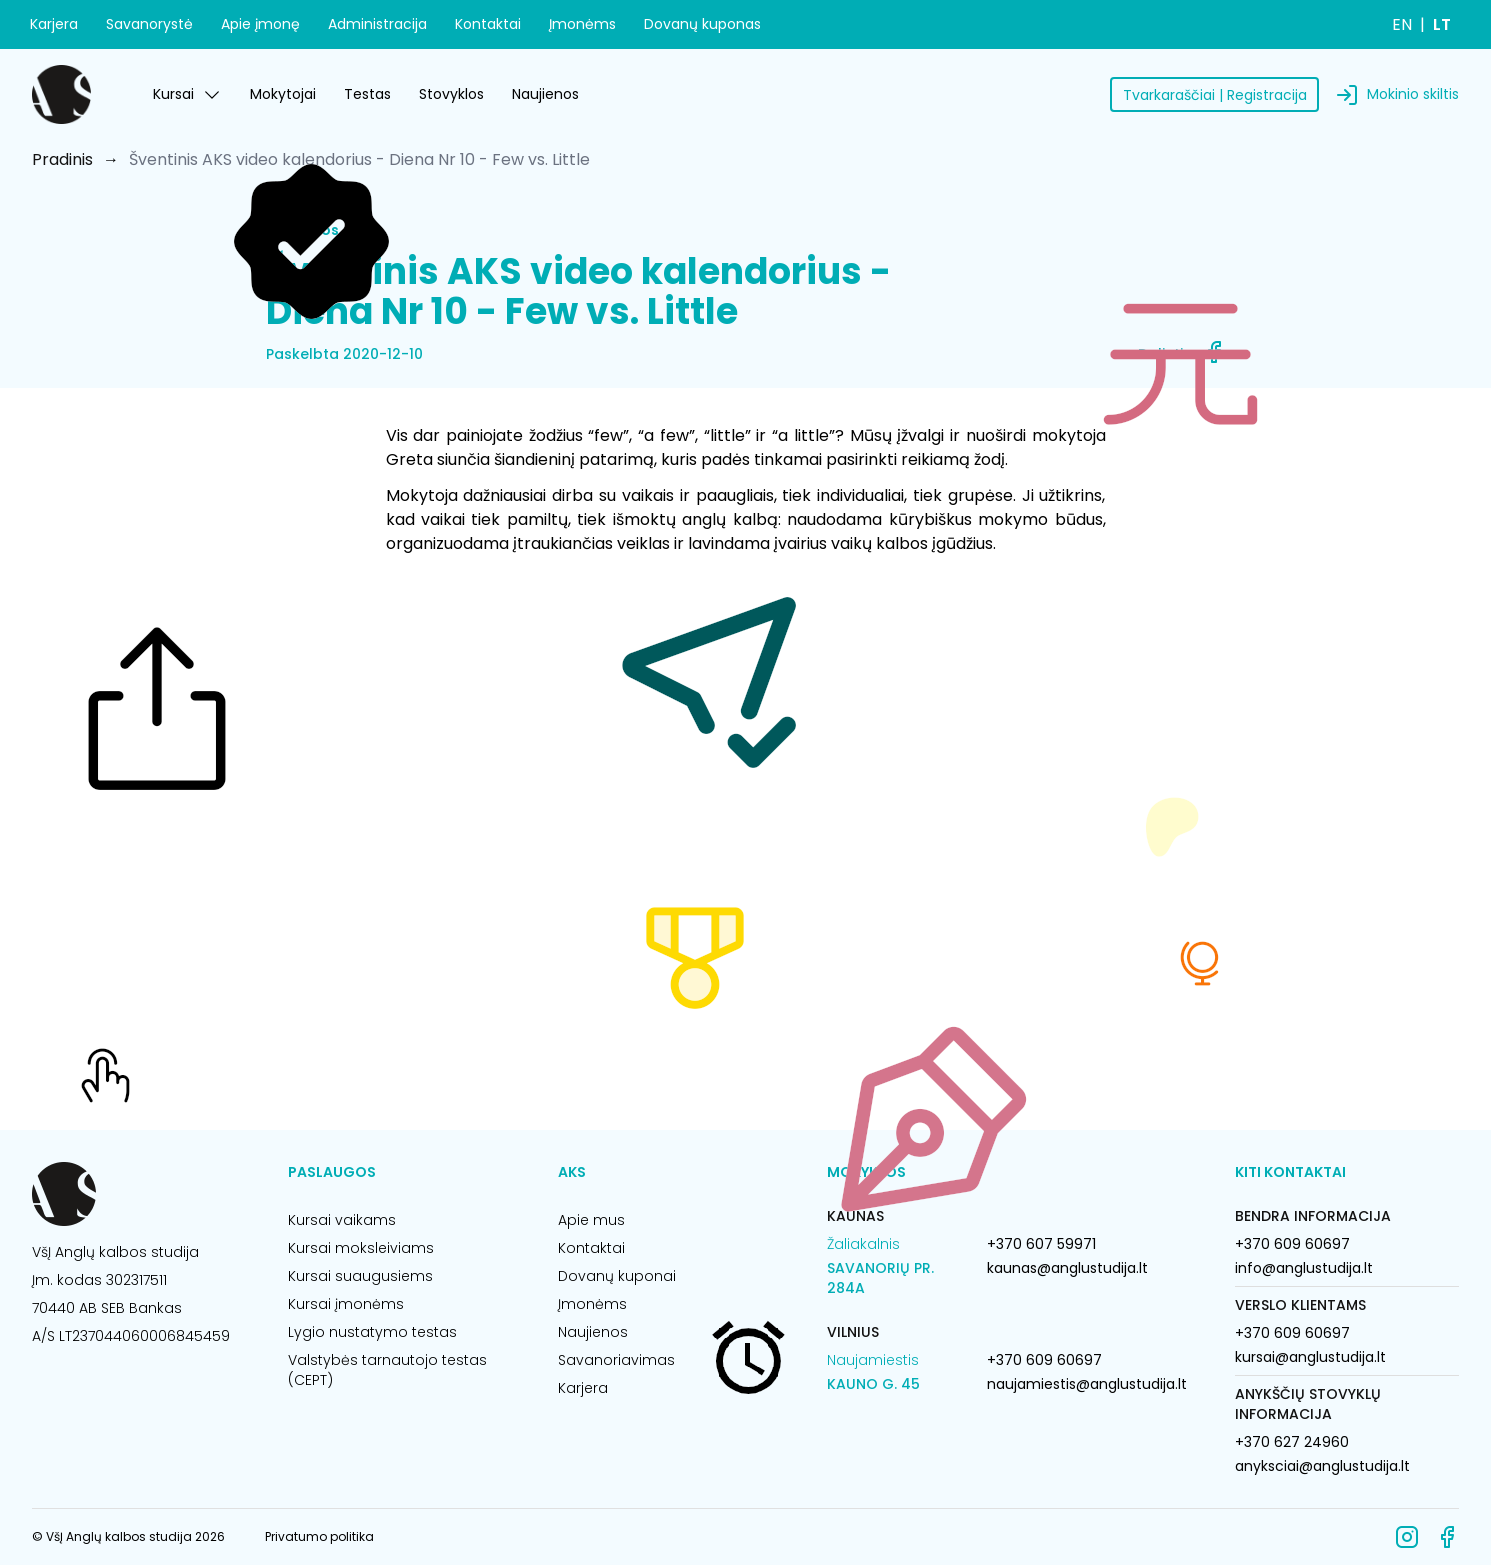 The image size is (1491, 1565). I want to click on access drawing or illustration tools, so click(923, 1129).